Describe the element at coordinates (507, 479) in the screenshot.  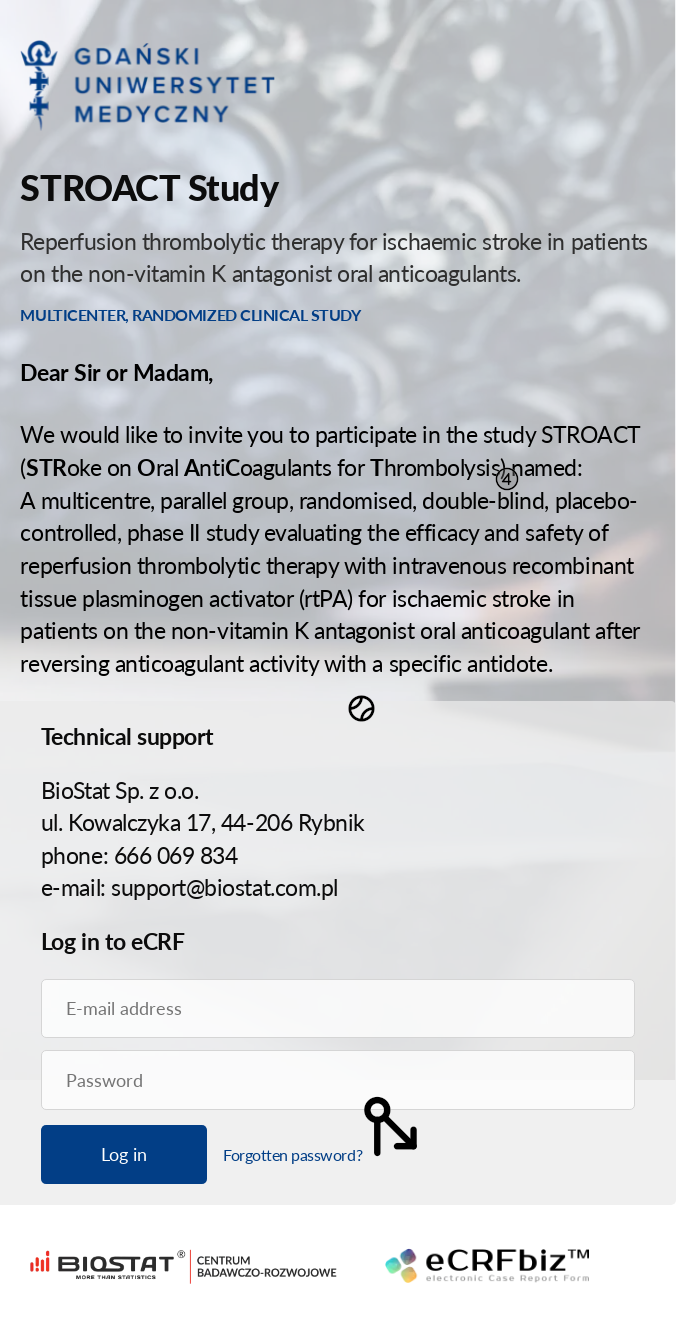
I see `indicates step four in a multi-step process` at that location.